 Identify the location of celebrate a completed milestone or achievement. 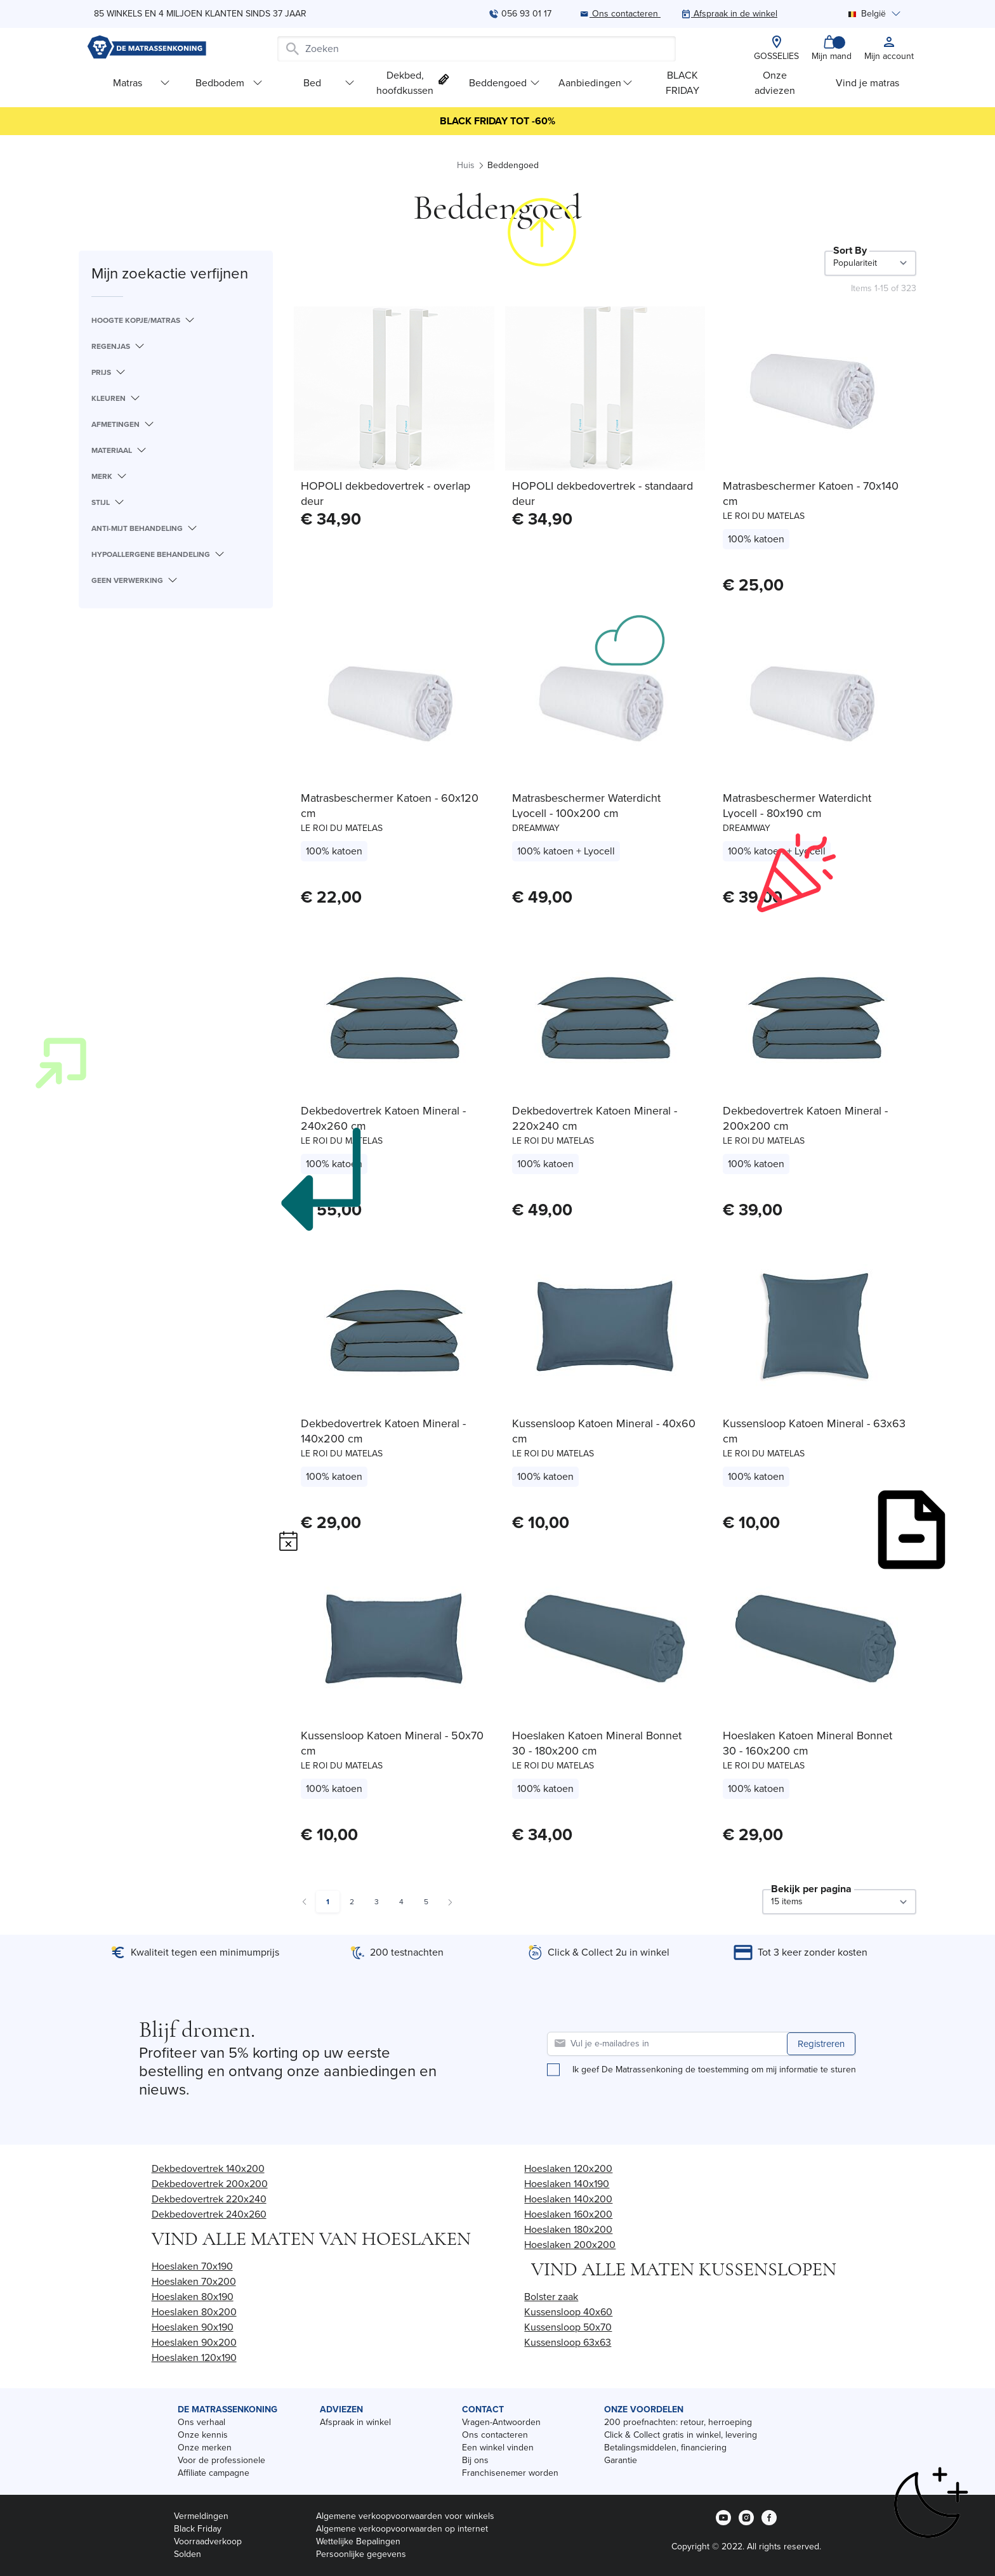
(792, 877).